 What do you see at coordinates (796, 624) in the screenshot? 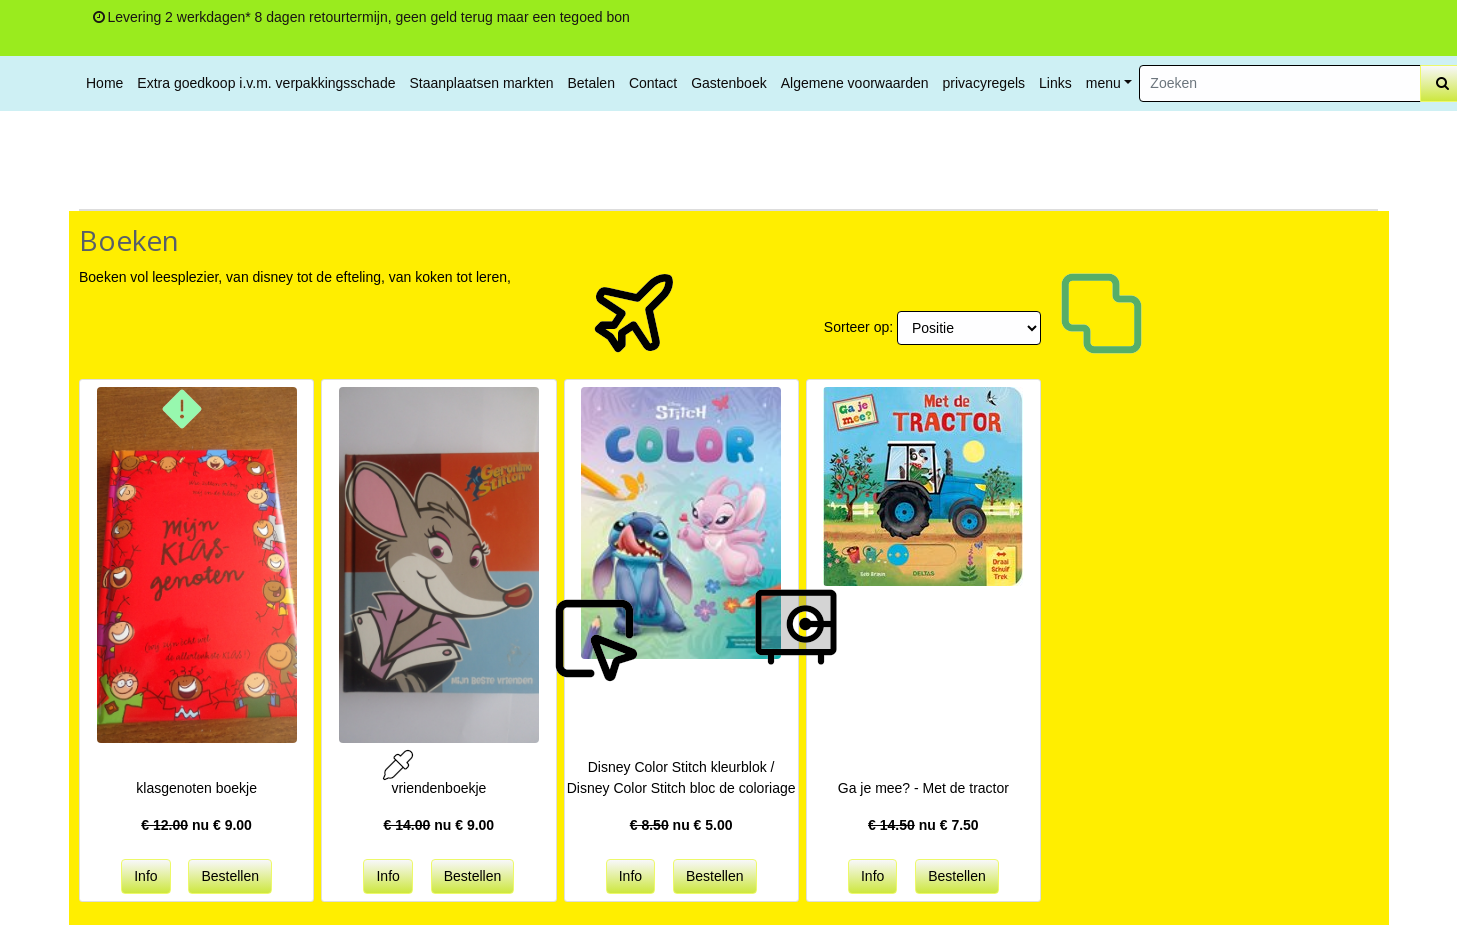
I see `access secure storage or vault` at bounding box center [796, 624].